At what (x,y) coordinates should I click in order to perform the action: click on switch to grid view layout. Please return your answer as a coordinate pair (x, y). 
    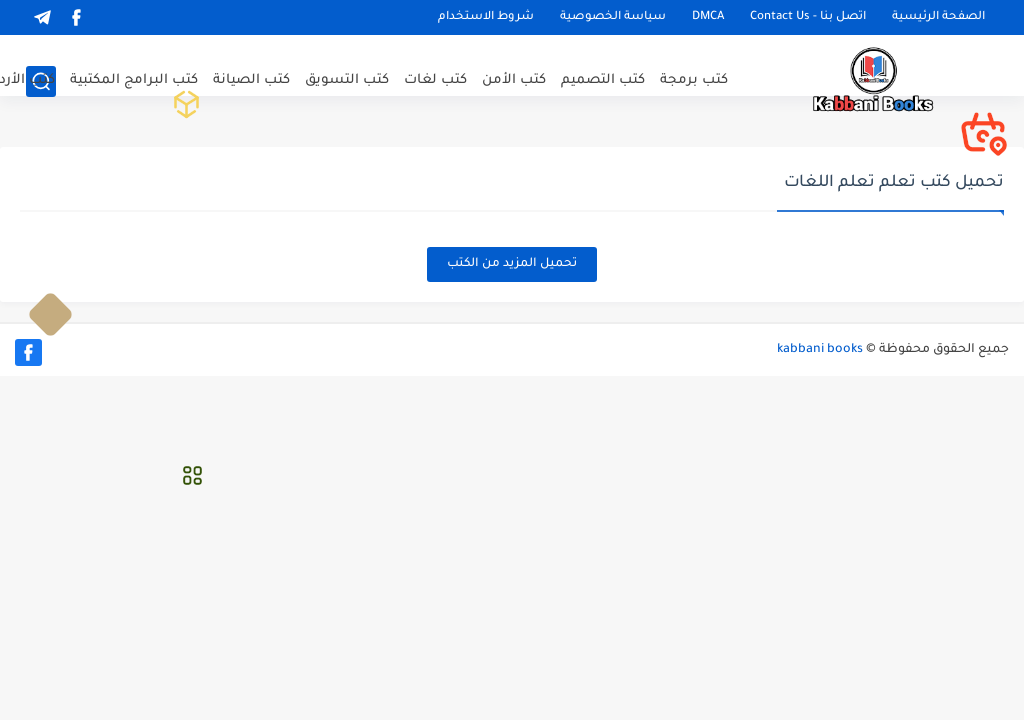
    Looking at the image, I should click on (192, 475).